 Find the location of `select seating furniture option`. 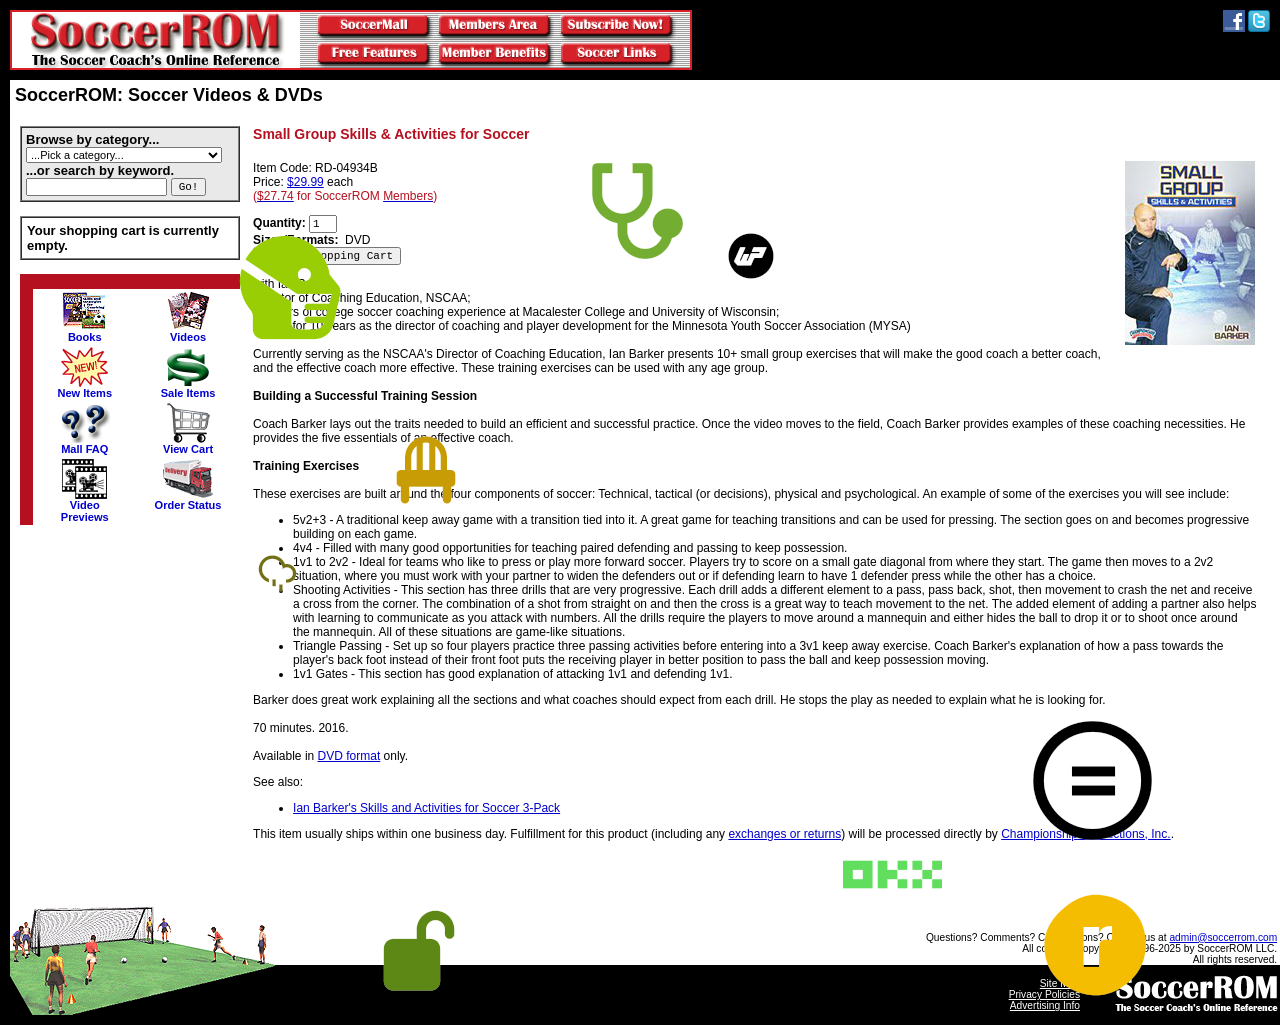

select seating furniture option is located at coordinates (426, 470).